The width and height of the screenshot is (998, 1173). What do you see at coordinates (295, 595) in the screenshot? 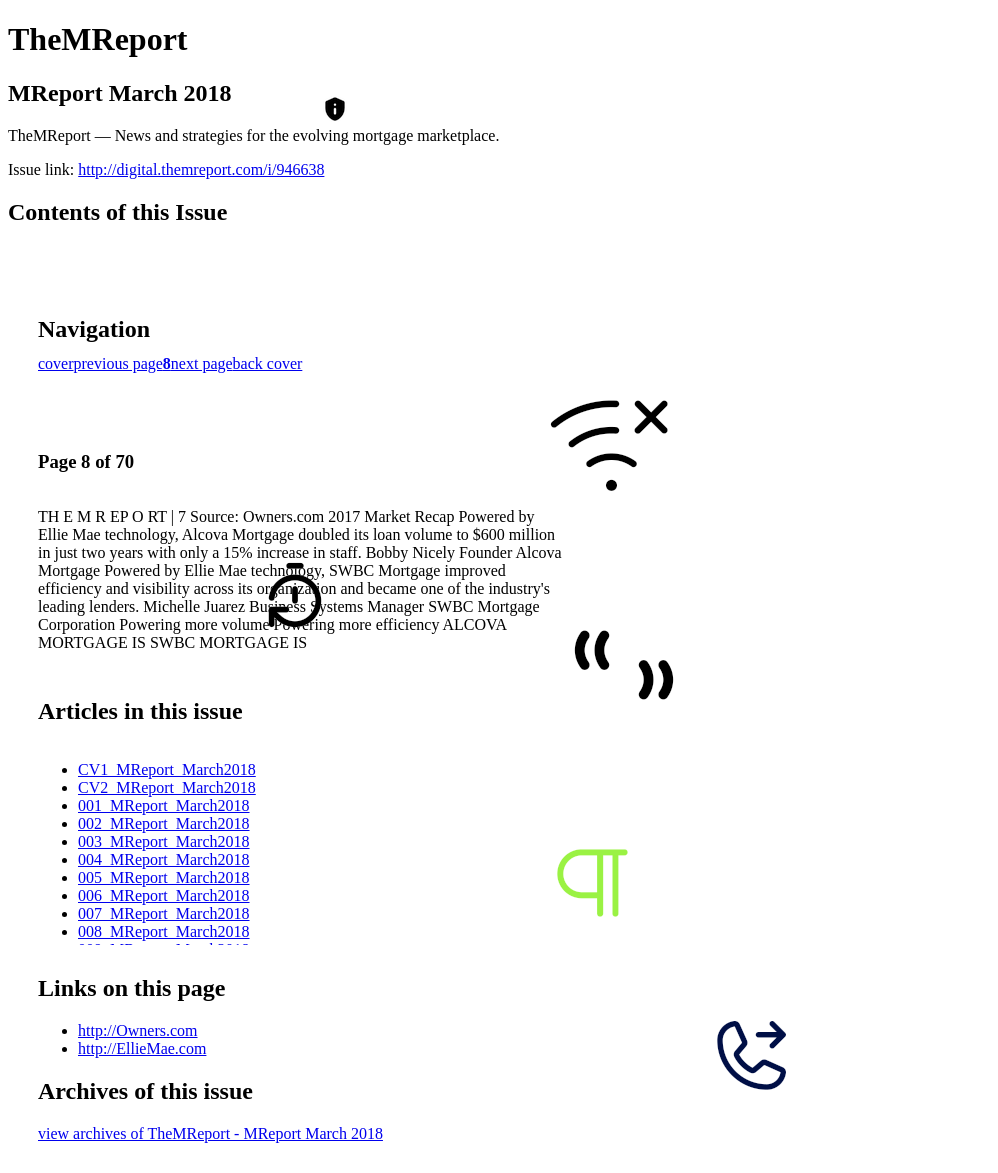
I see `reset the timer to its starting value` at bounding box center [295, 595].